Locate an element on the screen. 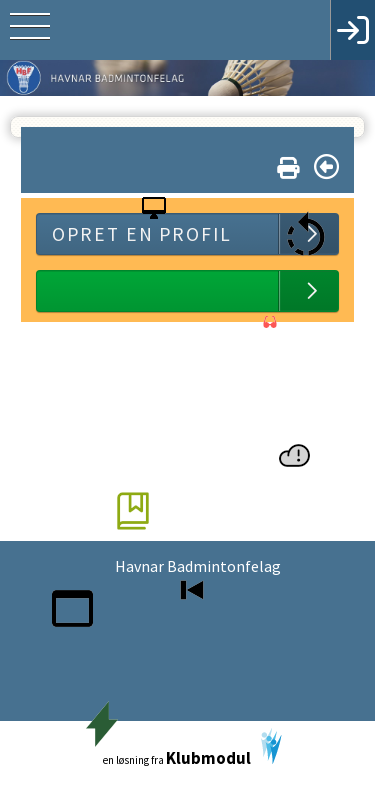 This screenshot has width=375, height=786. view reading mode or accessibility options is located at coordinates (270, 322).